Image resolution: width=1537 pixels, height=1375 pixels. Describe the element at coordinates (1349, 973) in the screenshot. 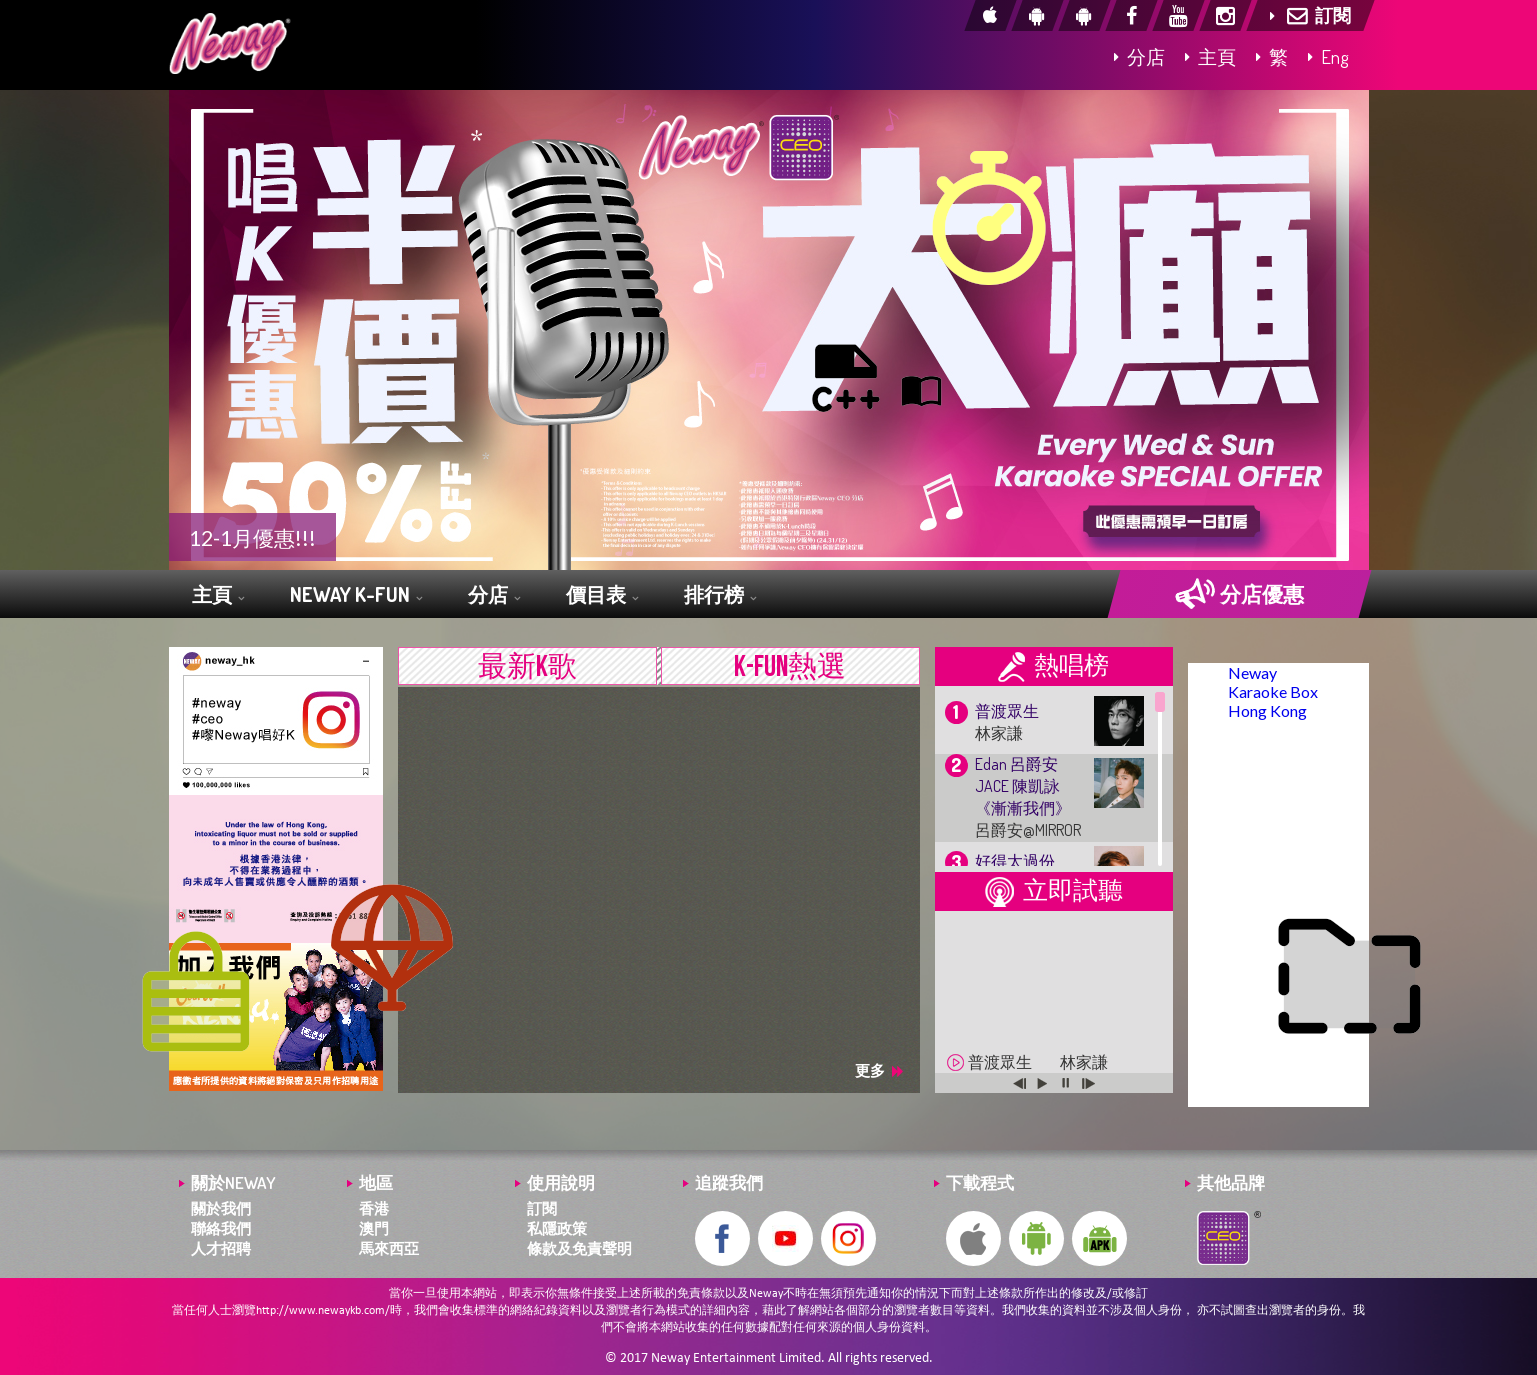

I see `create a new folder` at that location.